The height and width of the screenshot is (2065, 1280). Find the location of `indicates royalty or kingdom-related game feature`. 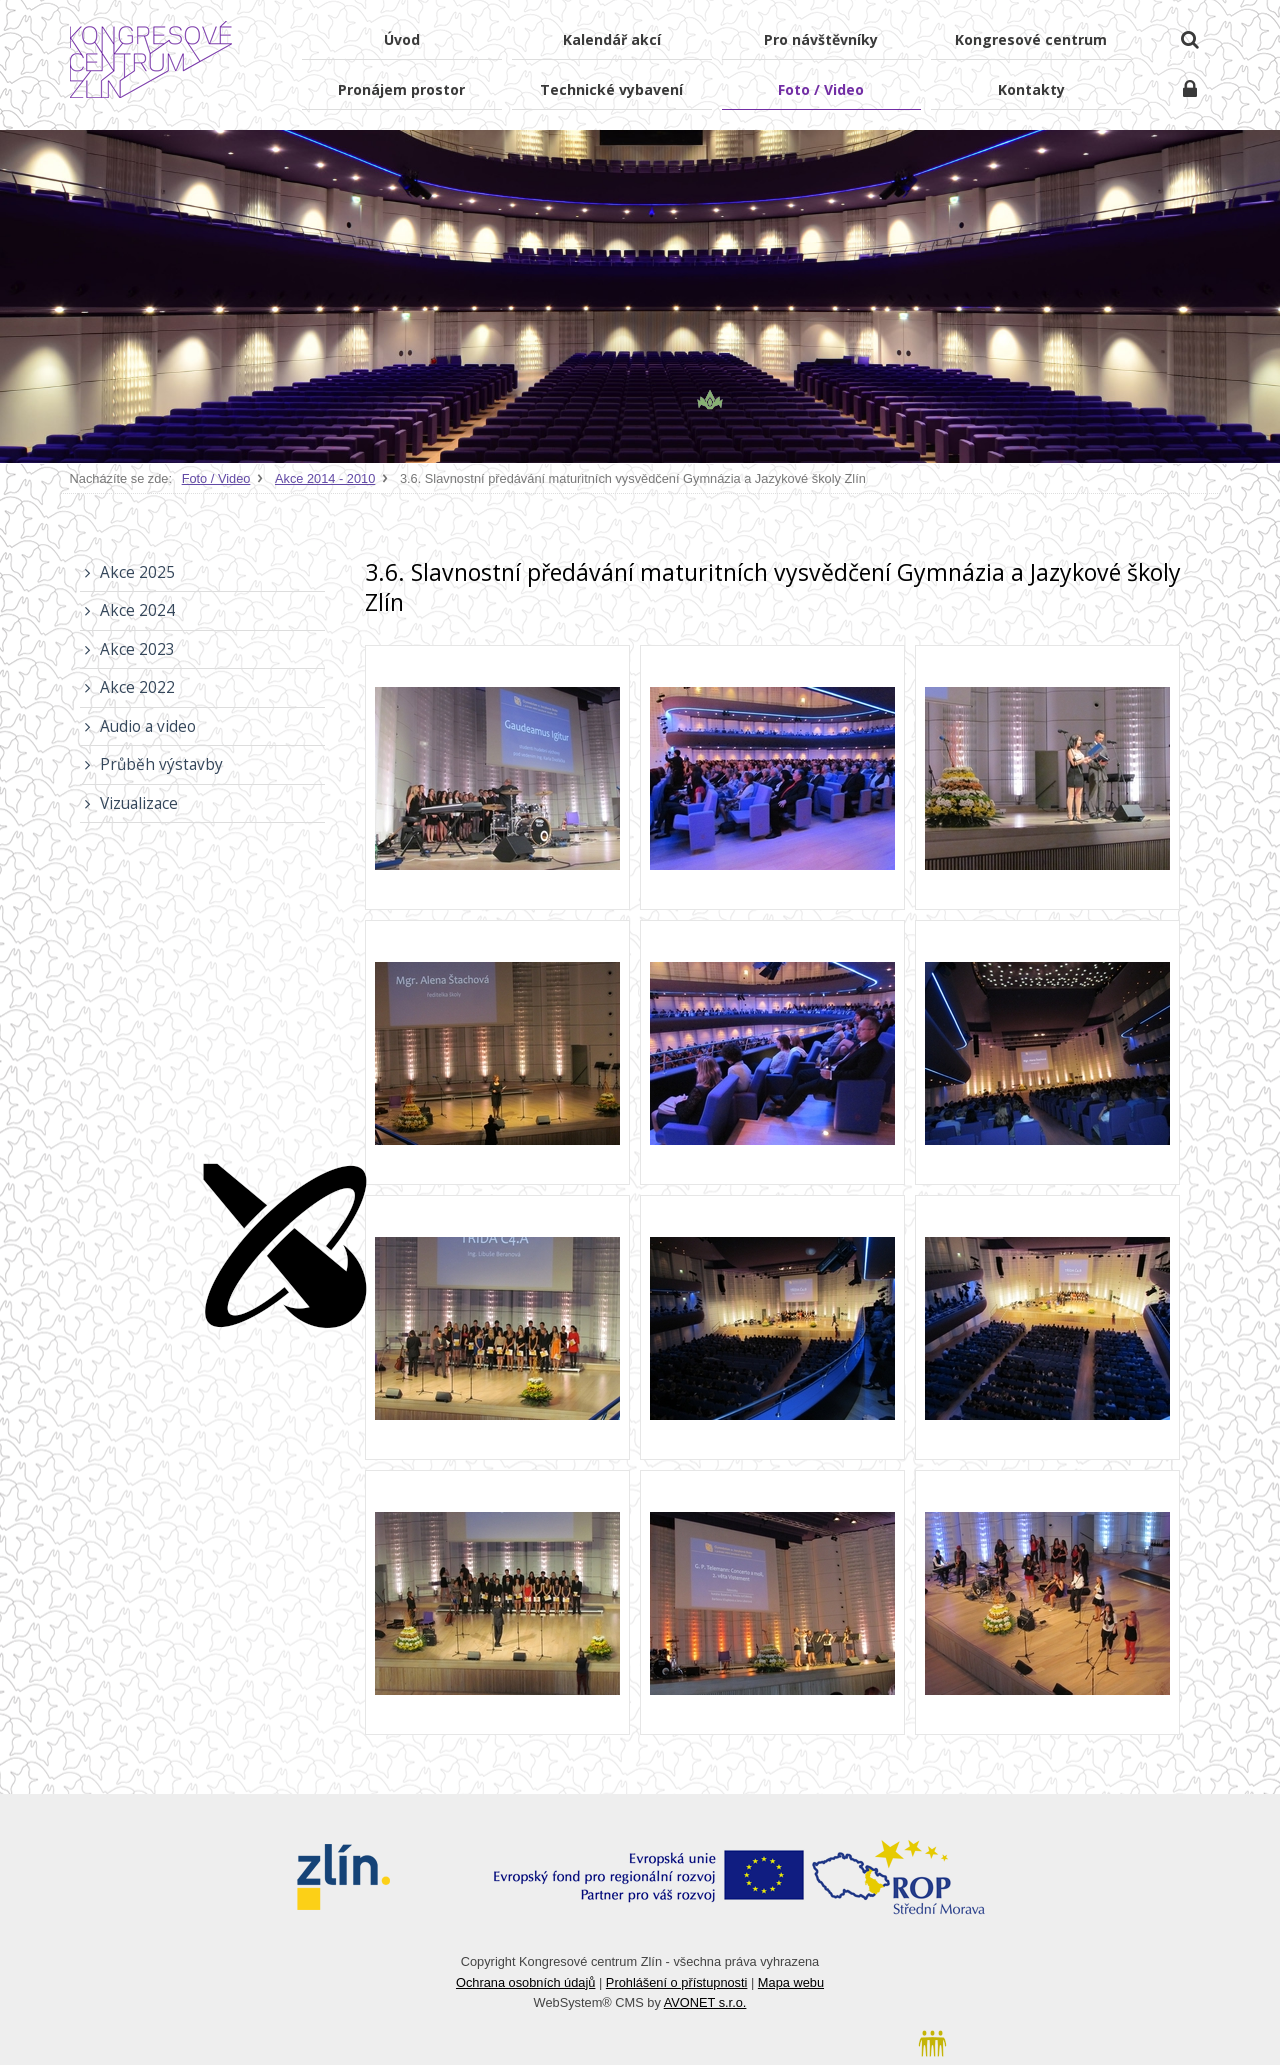

indicates royalty or kingdom-related game feature is located at coordinates (710, 400).